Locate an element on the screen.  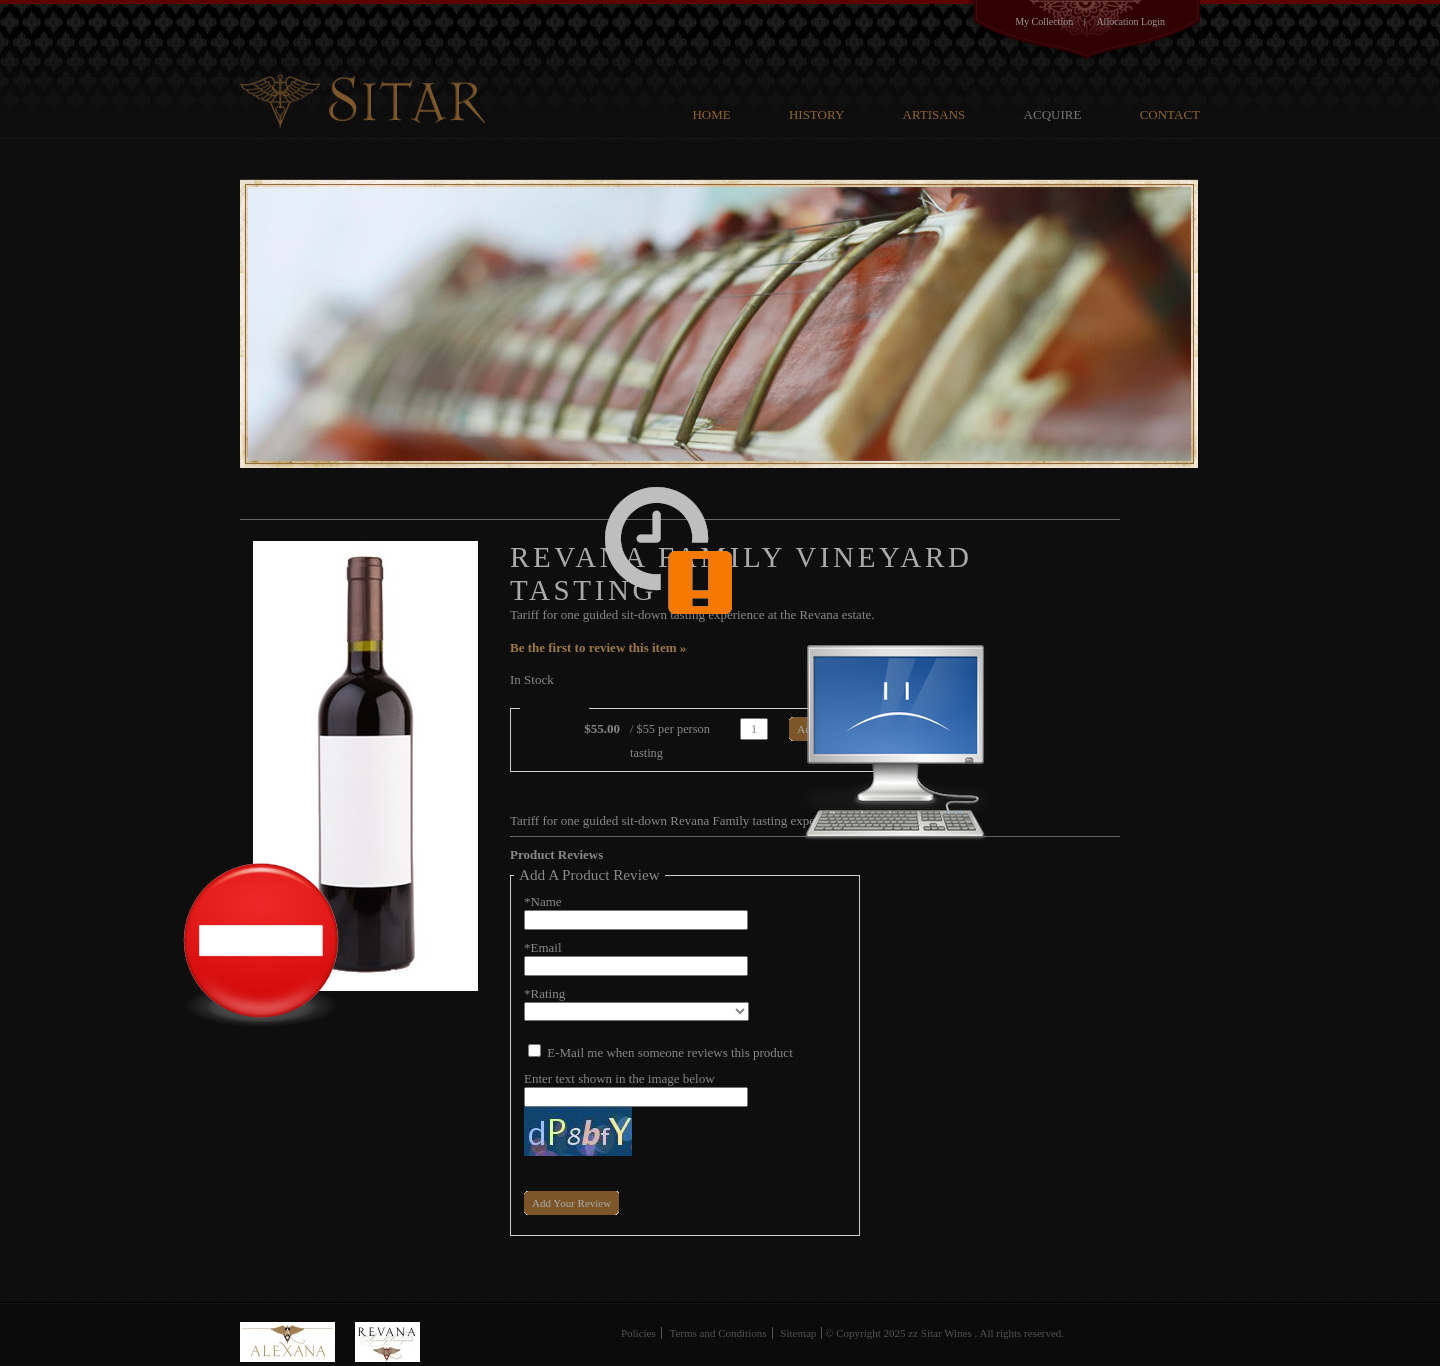
indicates a system error or computer malfunction is located at coordinates (895, 744).